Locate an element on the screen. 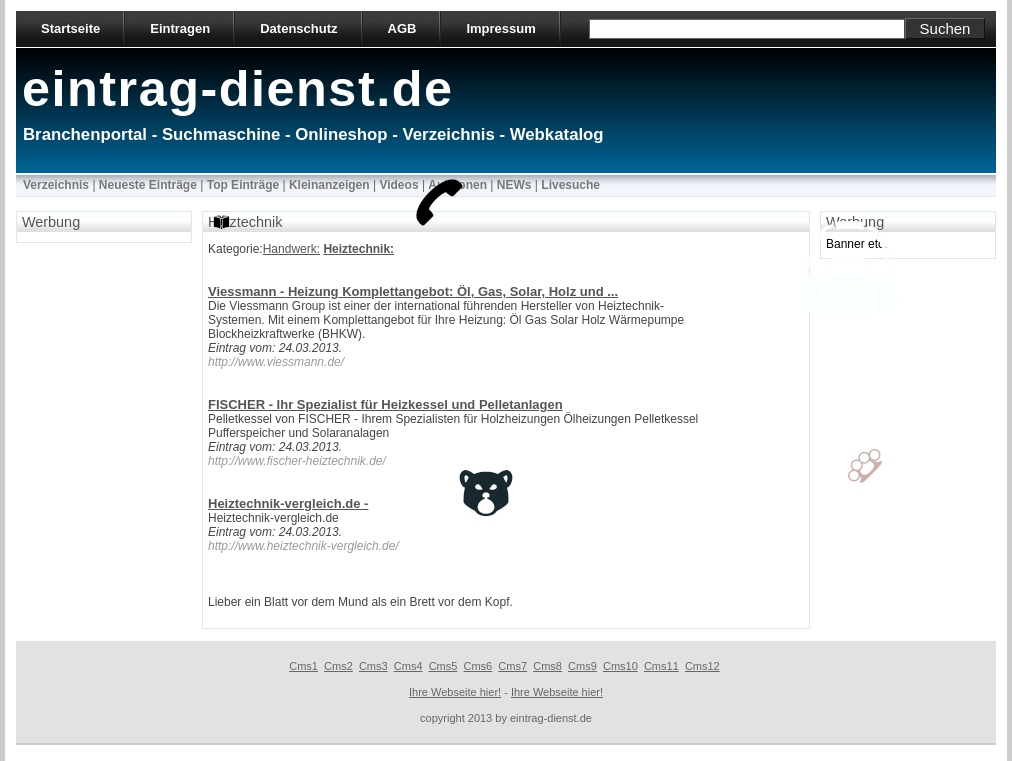 The width and height of the screenshot is (1012, 761). represents a bear character or avatar in a game is located at coordinates (486, 493).